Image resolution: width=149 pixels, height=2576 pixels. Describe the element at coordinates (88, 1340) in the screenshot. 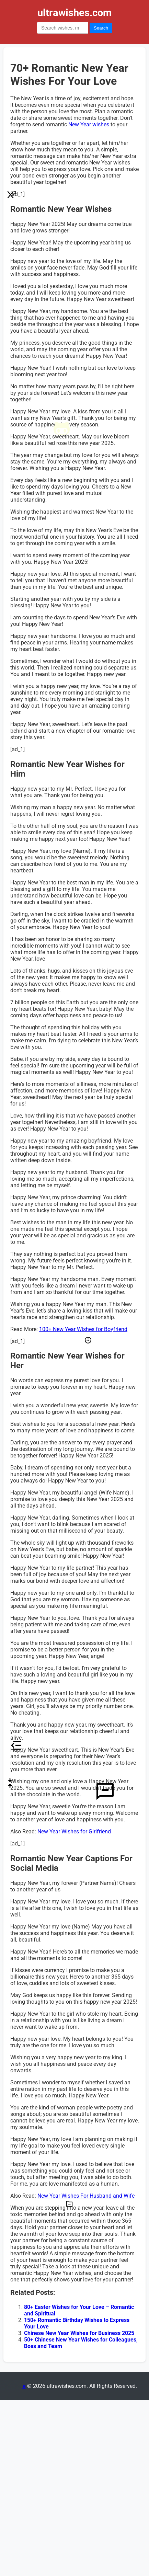

I see `center or focus on current location` at that location.